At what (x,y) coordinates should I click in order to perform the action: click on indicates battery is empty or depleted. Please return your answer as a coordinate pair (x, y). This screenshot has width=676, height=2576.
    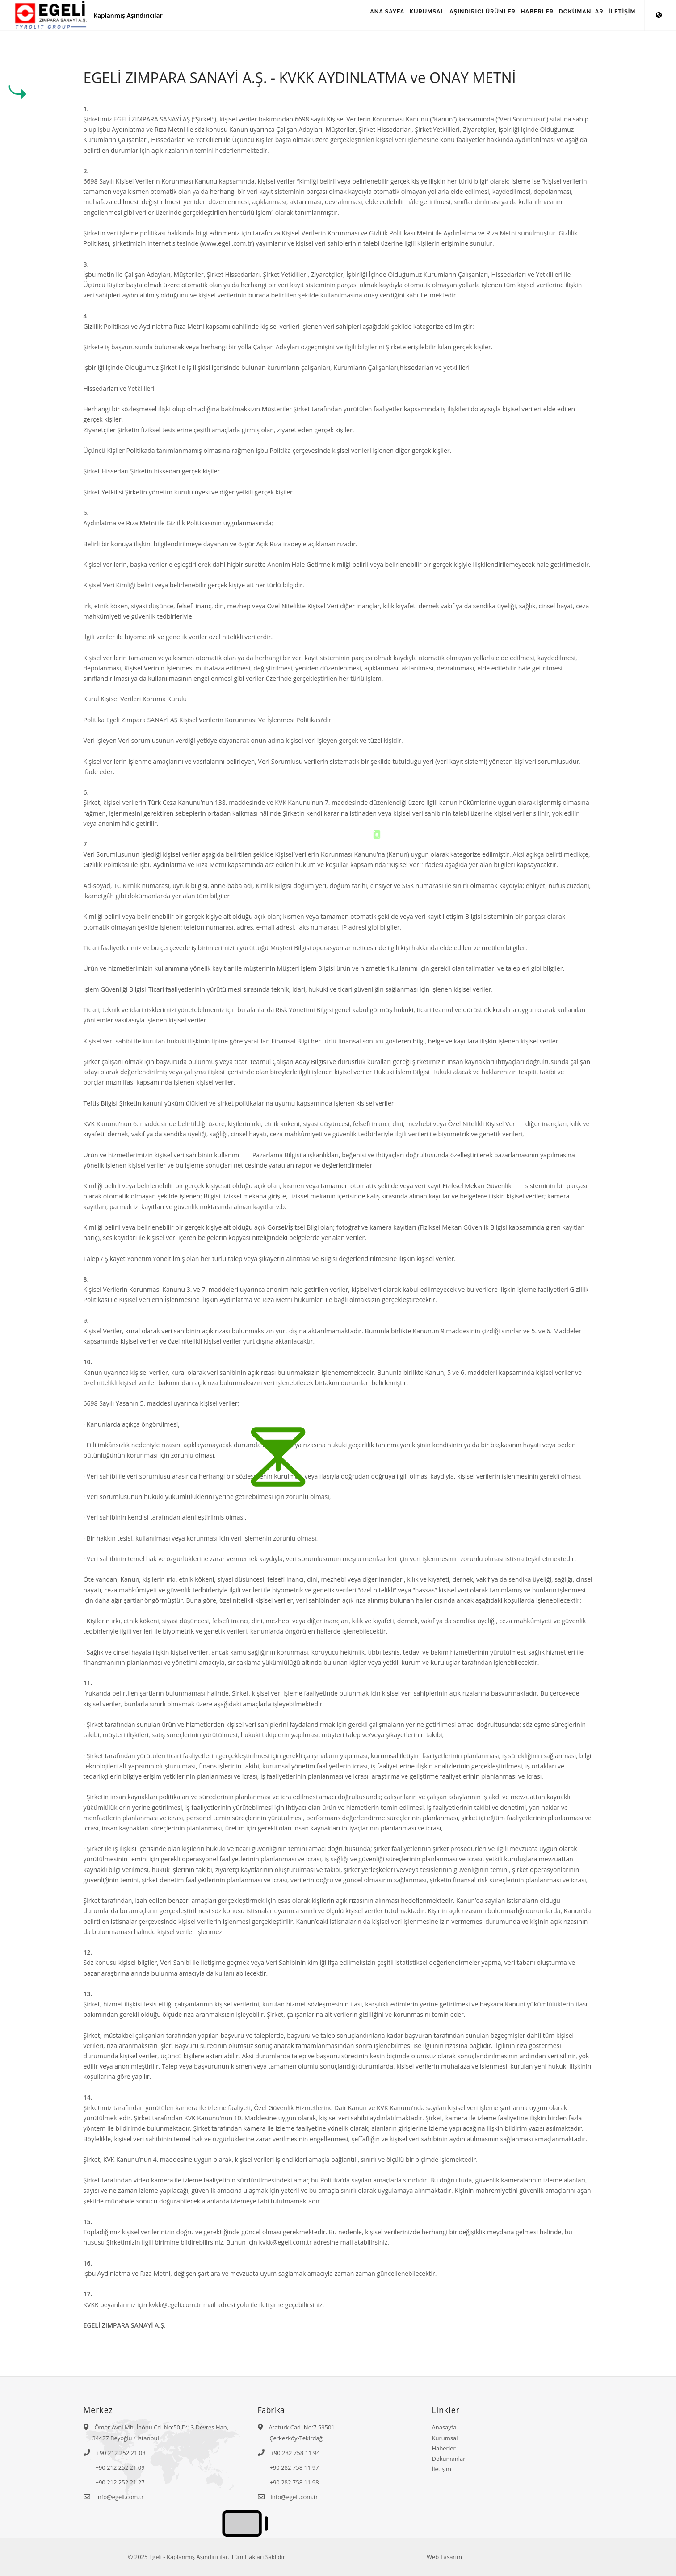
    Looking at the image, I should click on (244, 2523).